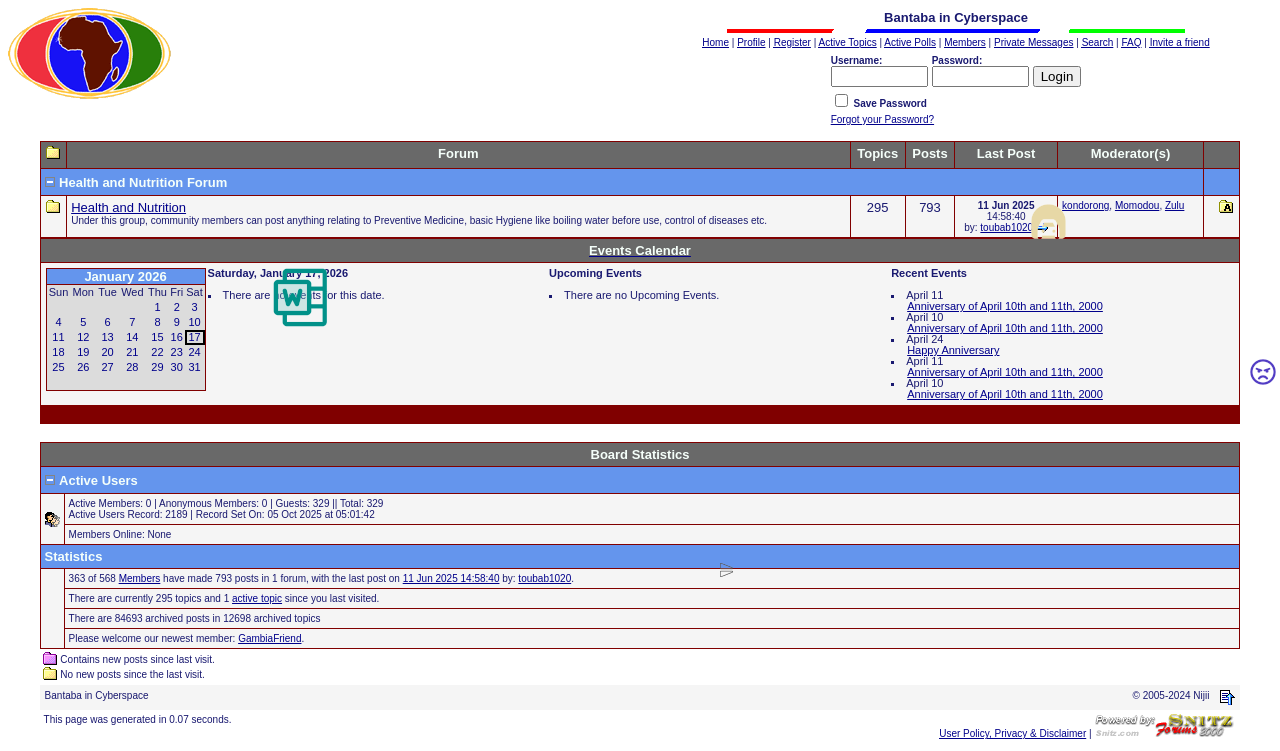 This screenshot has width=1280, height=751. What do you see at coordinates (302, 297) in the screenshot?
I see `open microsoft word` at bounding box center [302, 297].